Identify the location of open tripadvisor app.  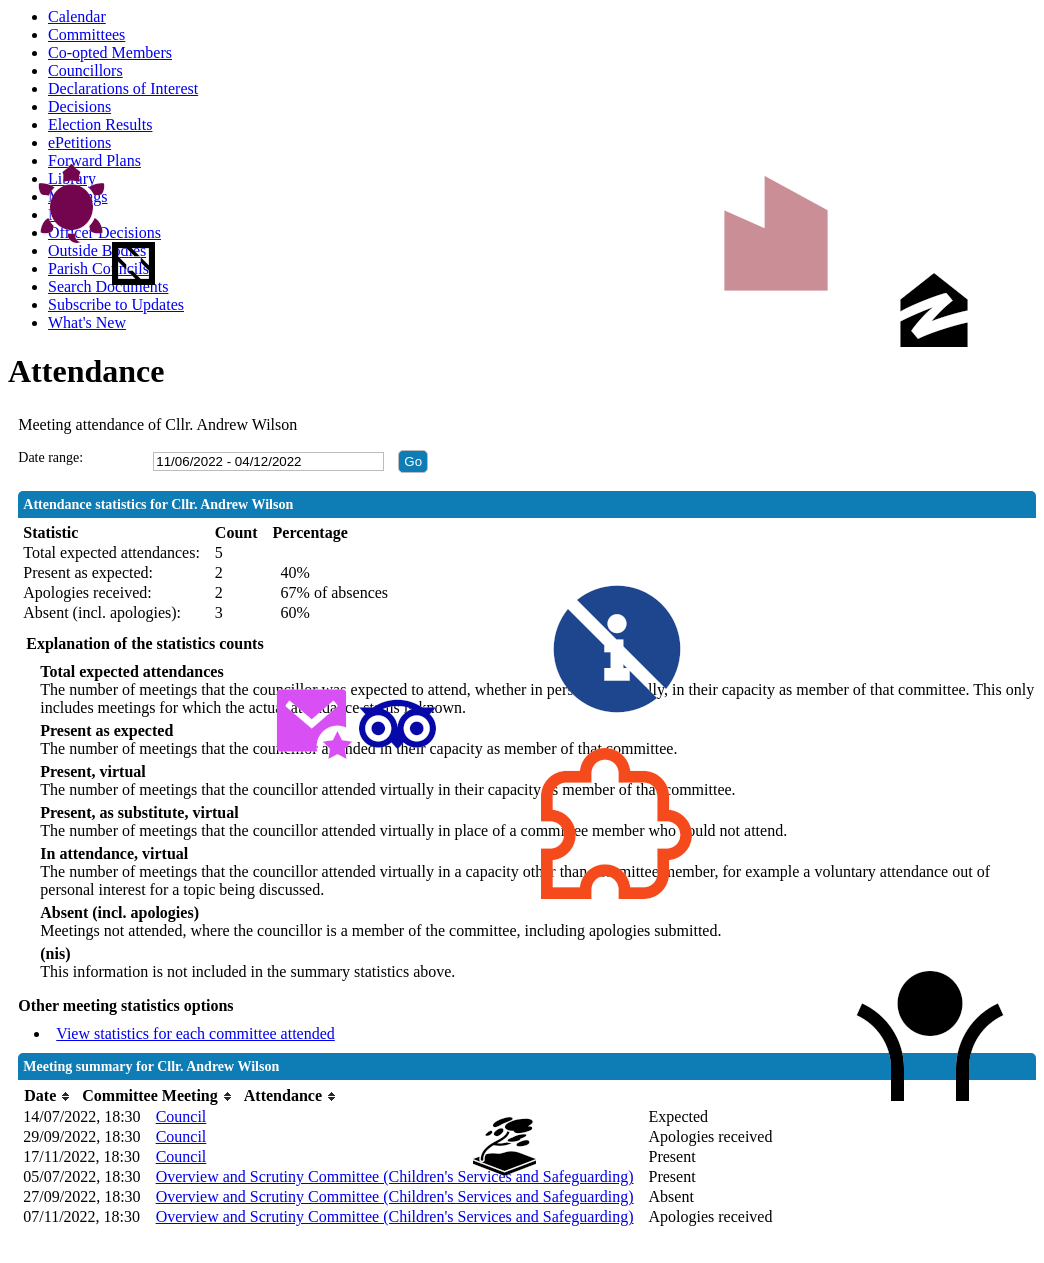
(397, 724).